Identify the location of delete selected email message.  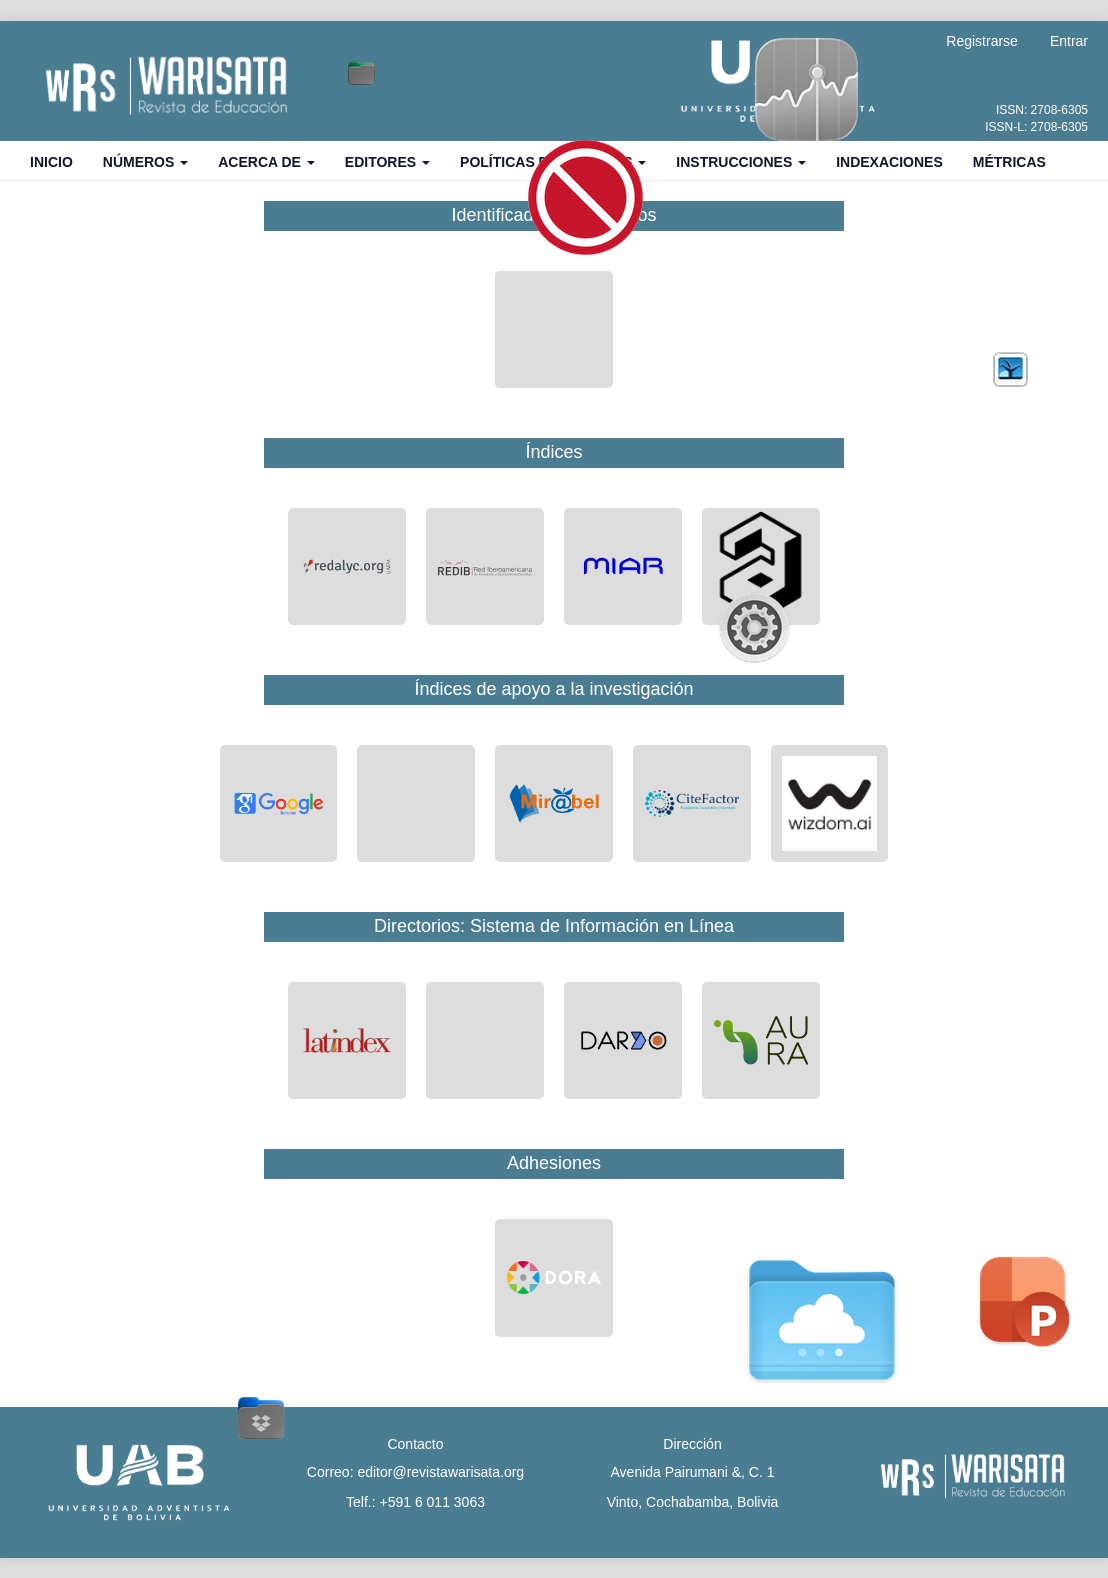
(585, 197).